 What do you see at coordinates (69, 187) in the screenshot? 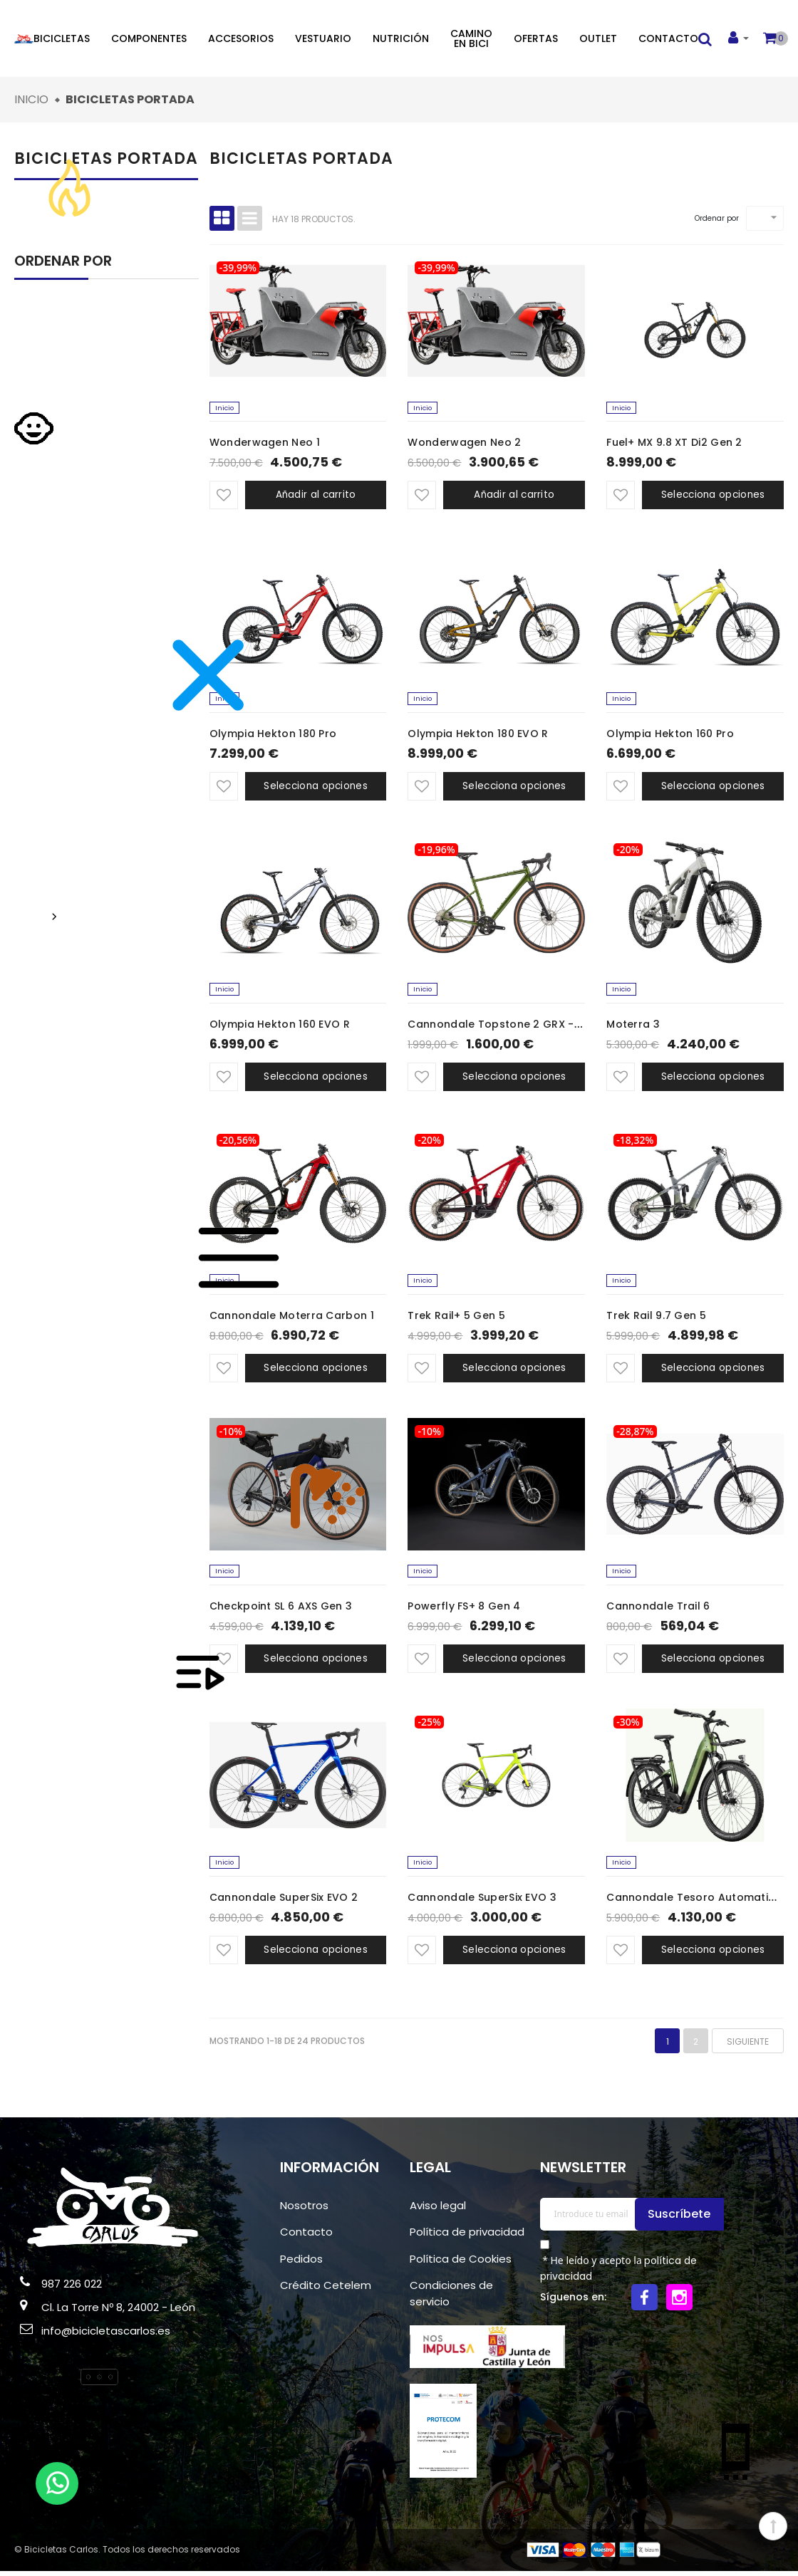
I see `indicates trending or popular content` at bounding box center [69, 187].